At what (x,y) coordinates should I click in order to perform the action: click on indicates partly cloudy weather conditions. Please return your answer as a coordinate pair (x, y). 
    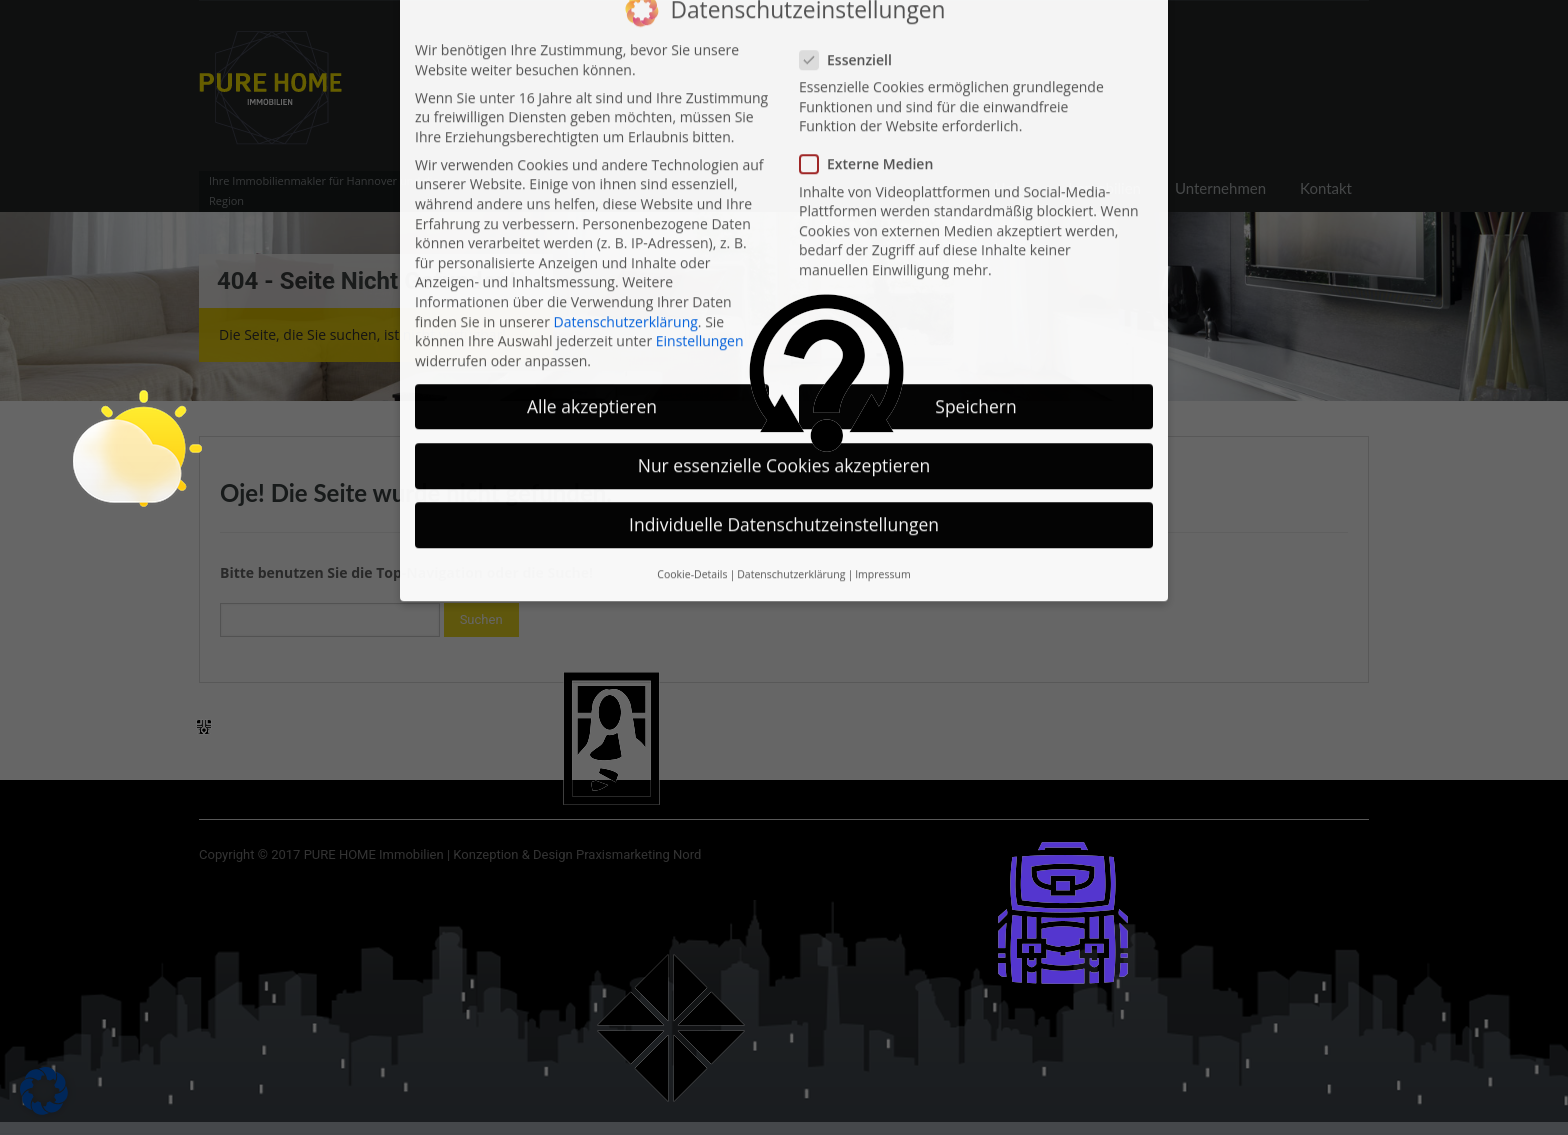
    Looking at the image, I should click on (137, 448).